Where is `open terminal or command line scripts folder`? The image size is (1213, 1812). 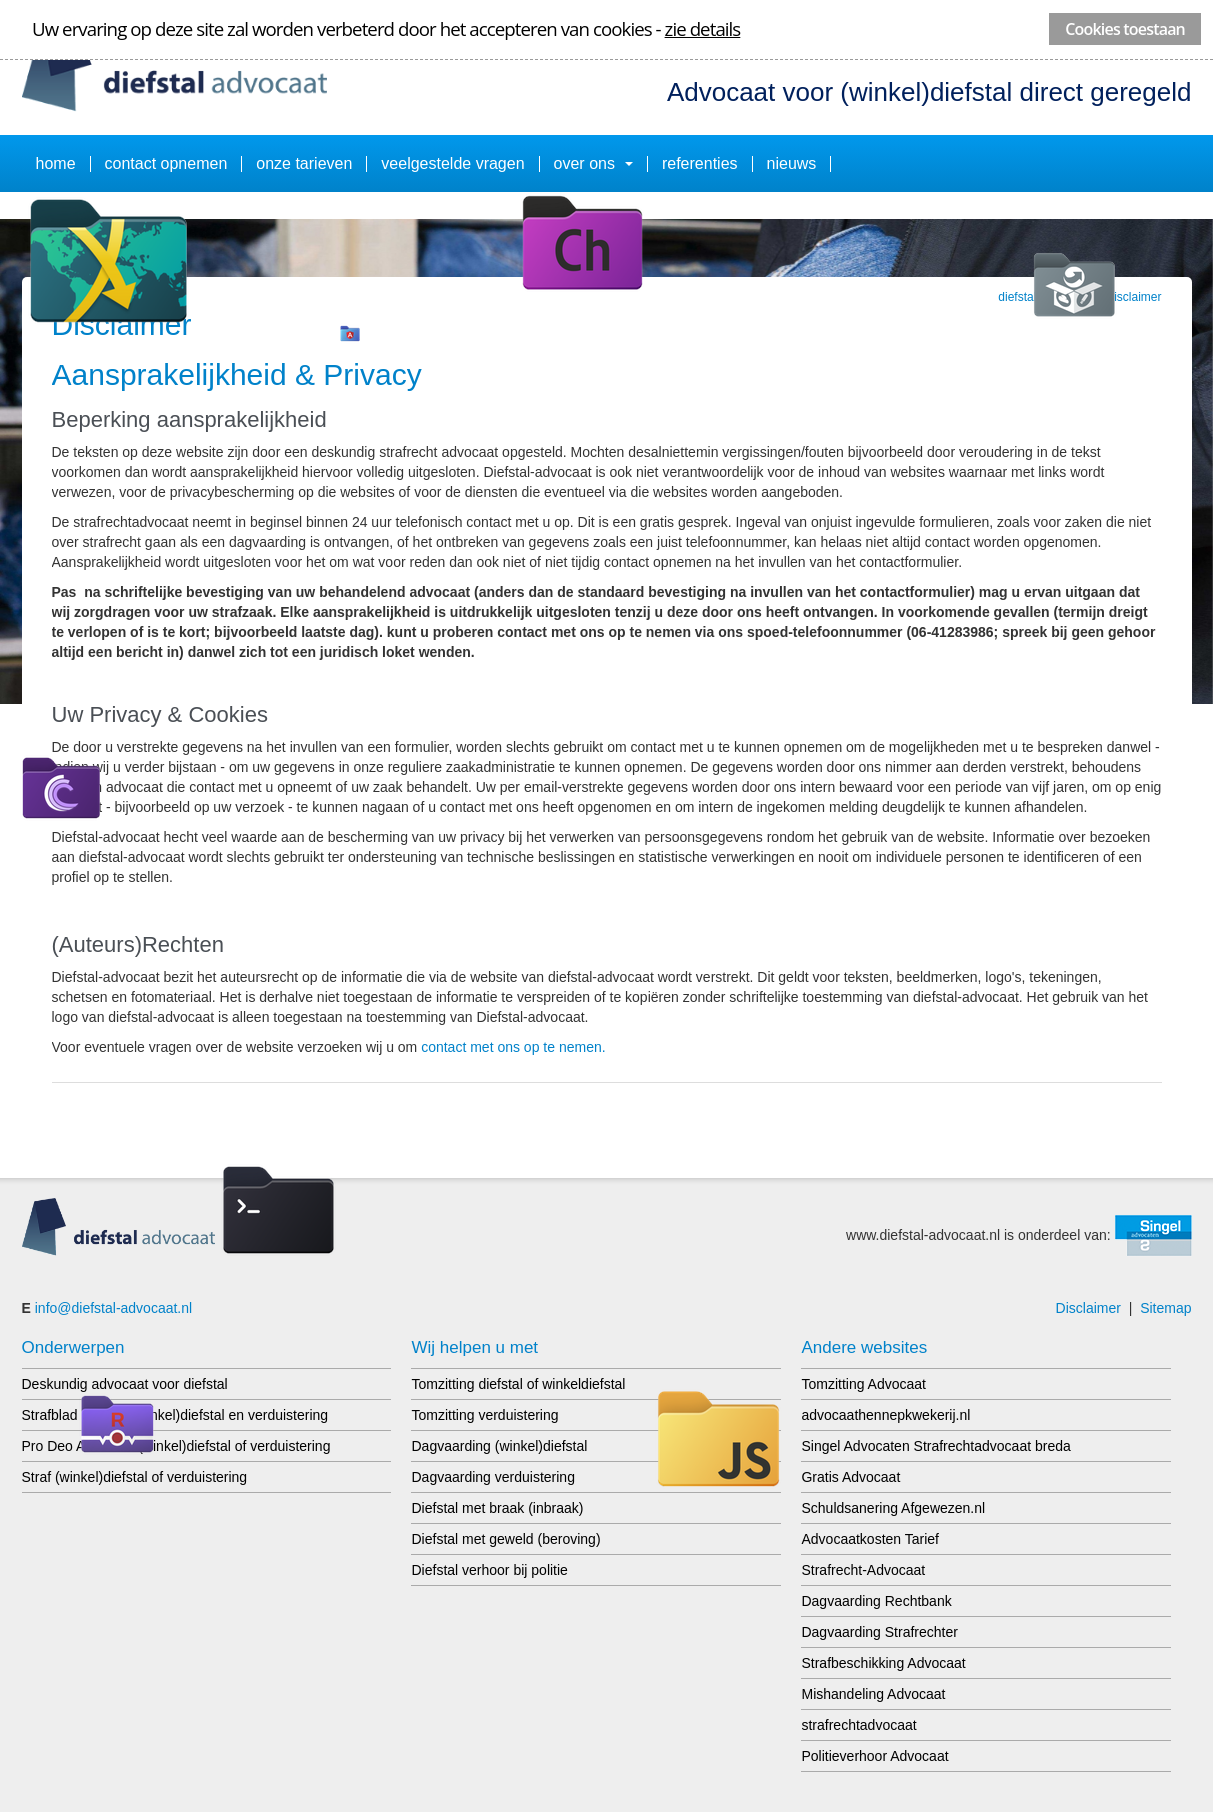
open terminal or command line scripts folder is located at coordinates (278, 1213).